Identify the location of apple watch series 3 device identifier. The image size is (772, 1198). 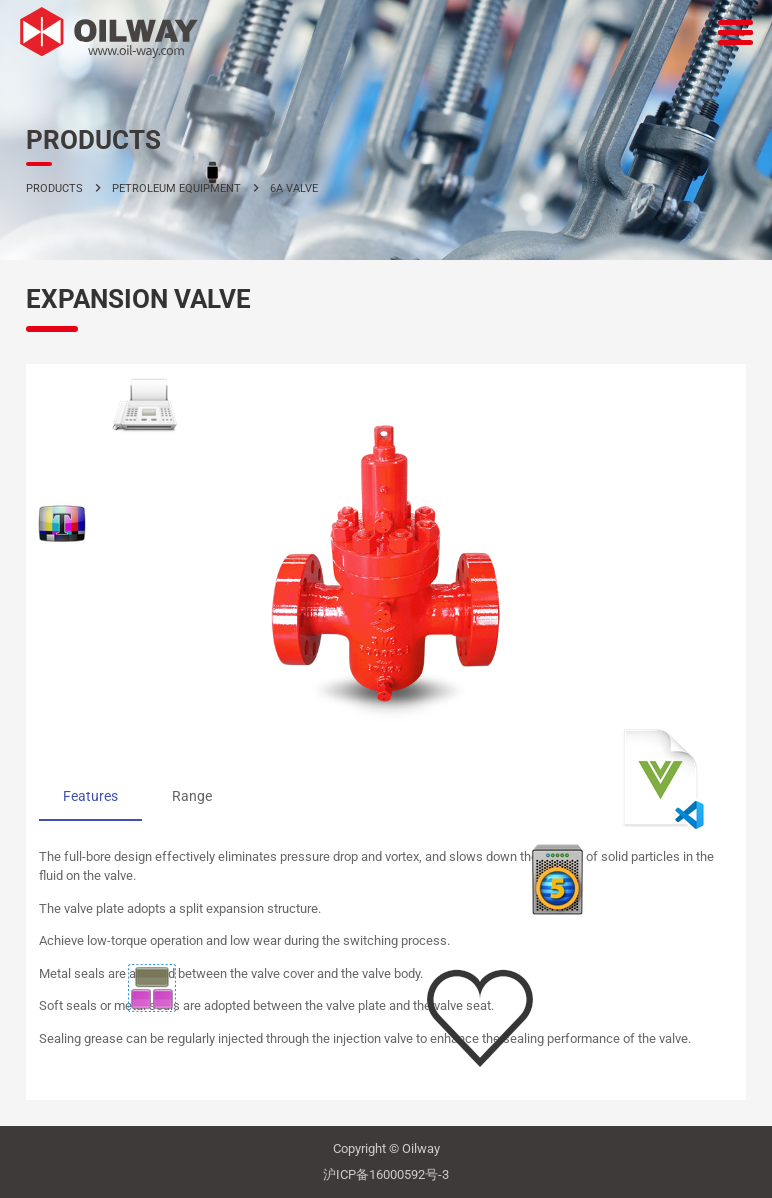
(212, 172).